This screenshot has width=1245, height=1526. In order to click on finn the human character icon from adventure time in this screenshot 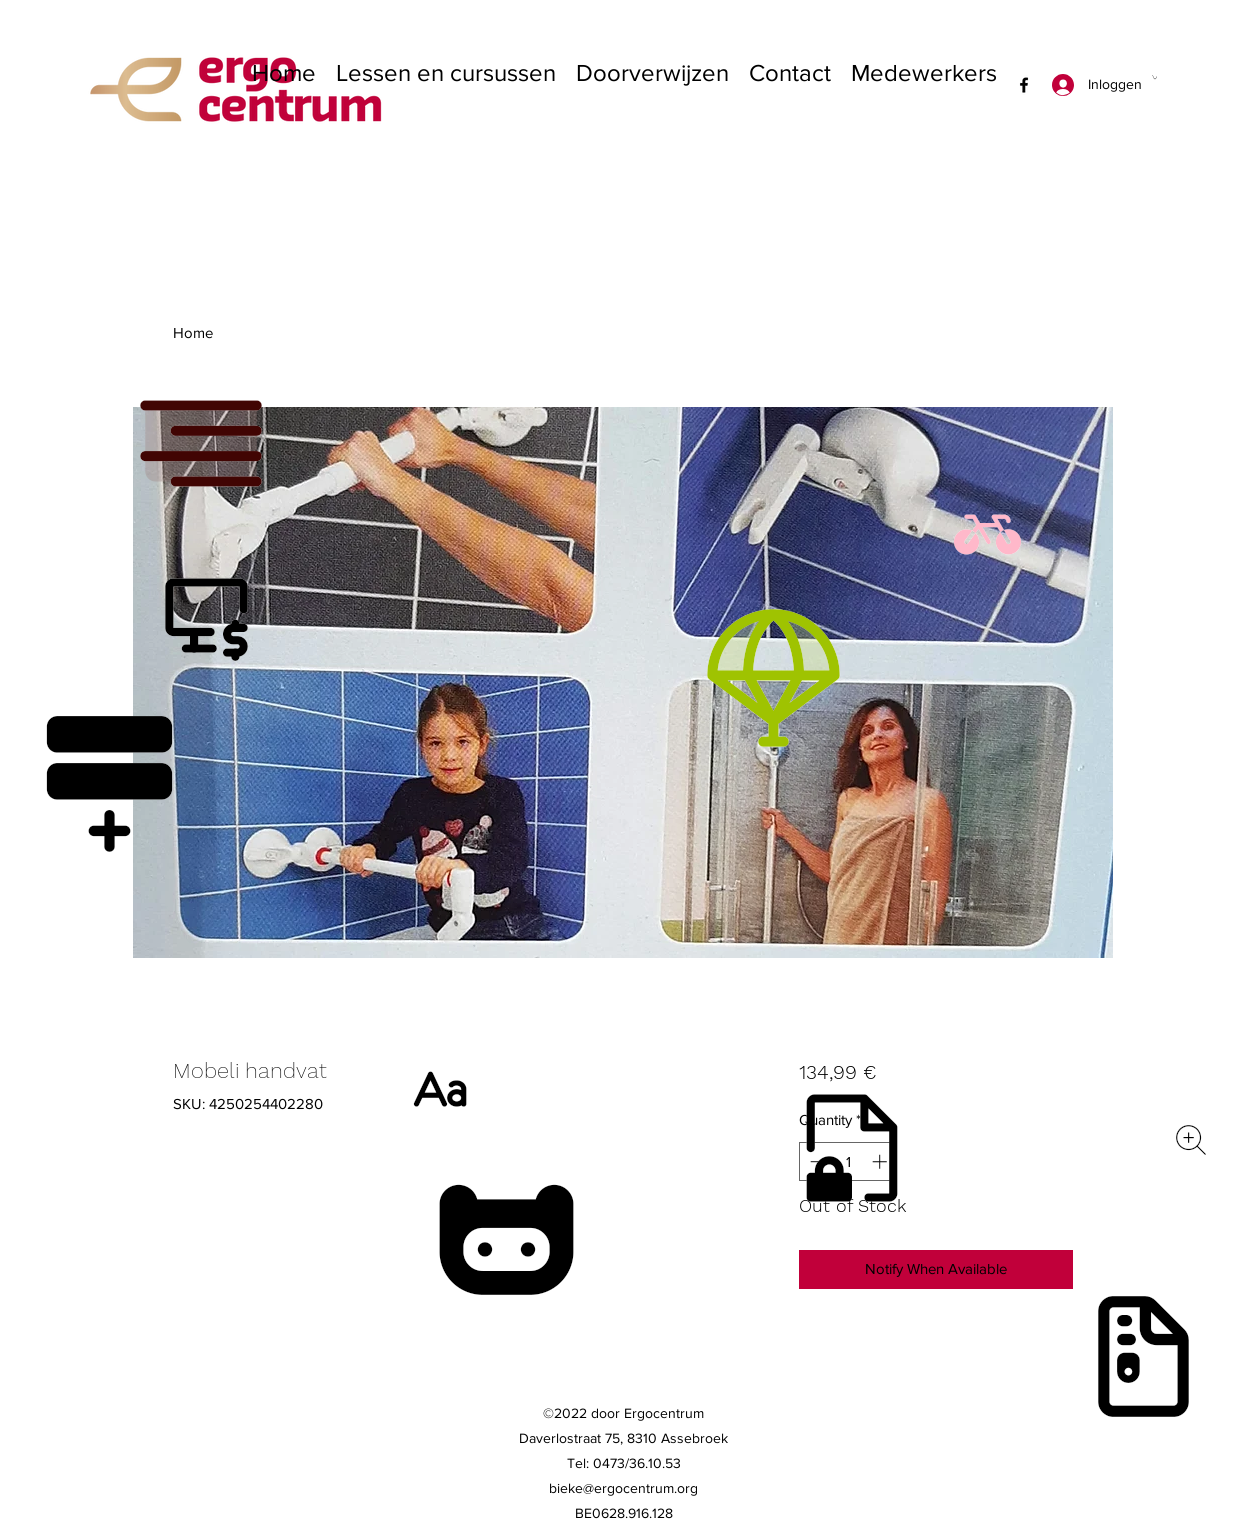, I will do `click(506, 1237)`.